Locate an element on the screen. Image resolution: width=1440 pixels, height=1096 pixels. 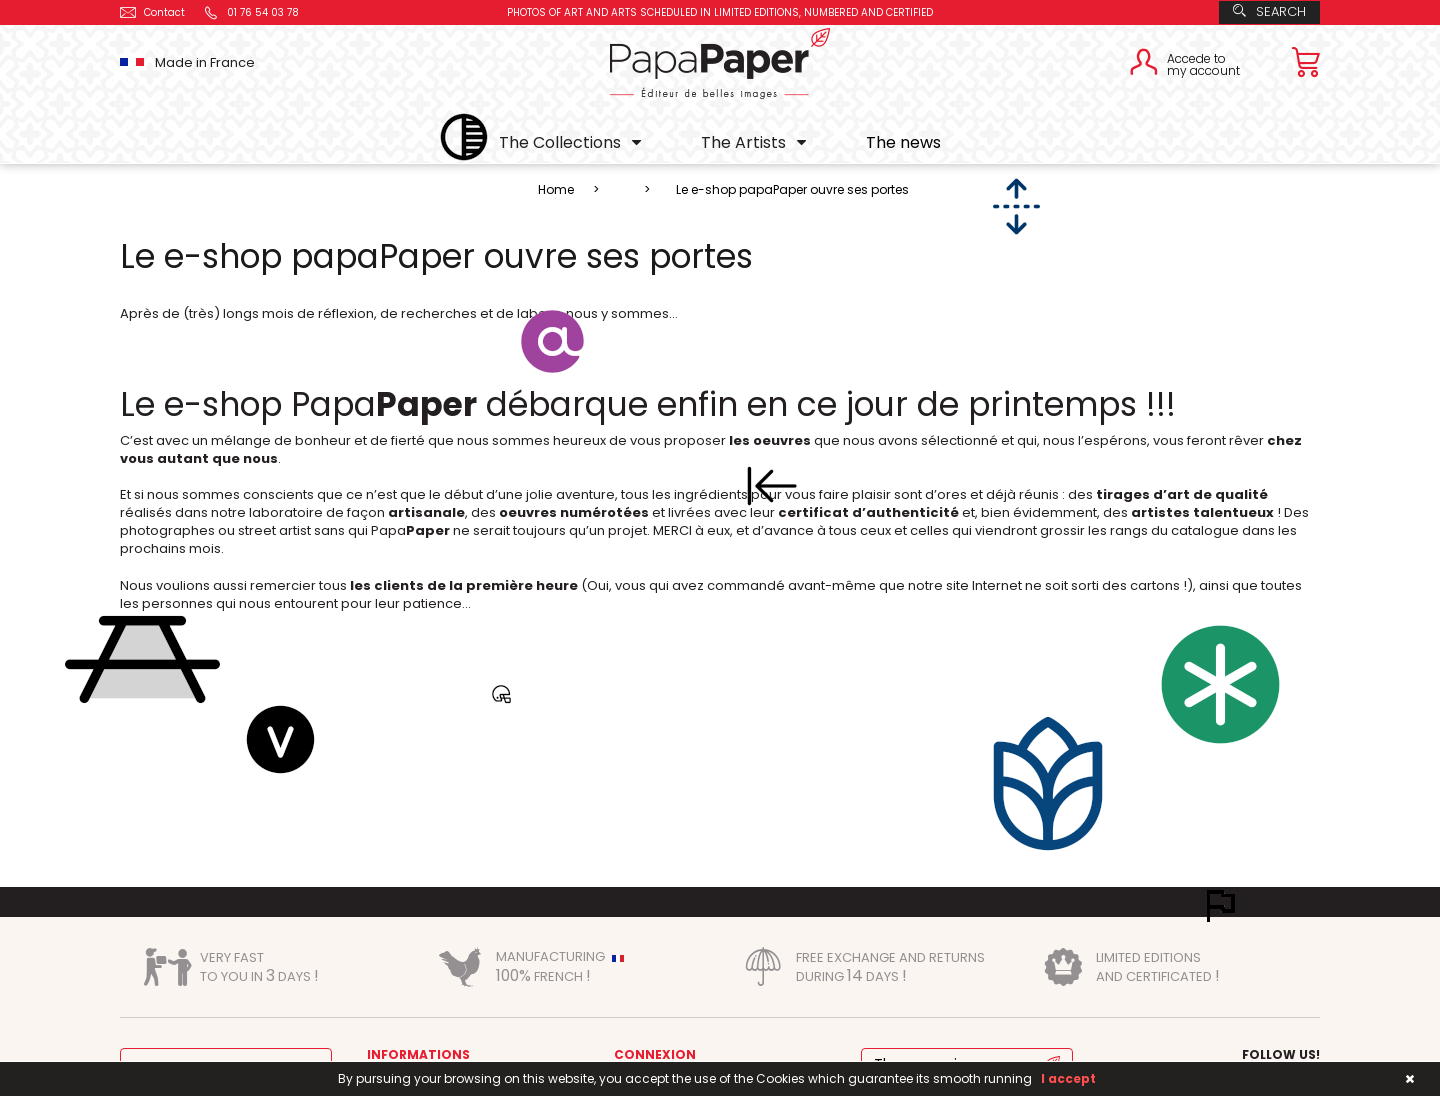
indicates a required field in a form is located at coordinates (1220, 684).